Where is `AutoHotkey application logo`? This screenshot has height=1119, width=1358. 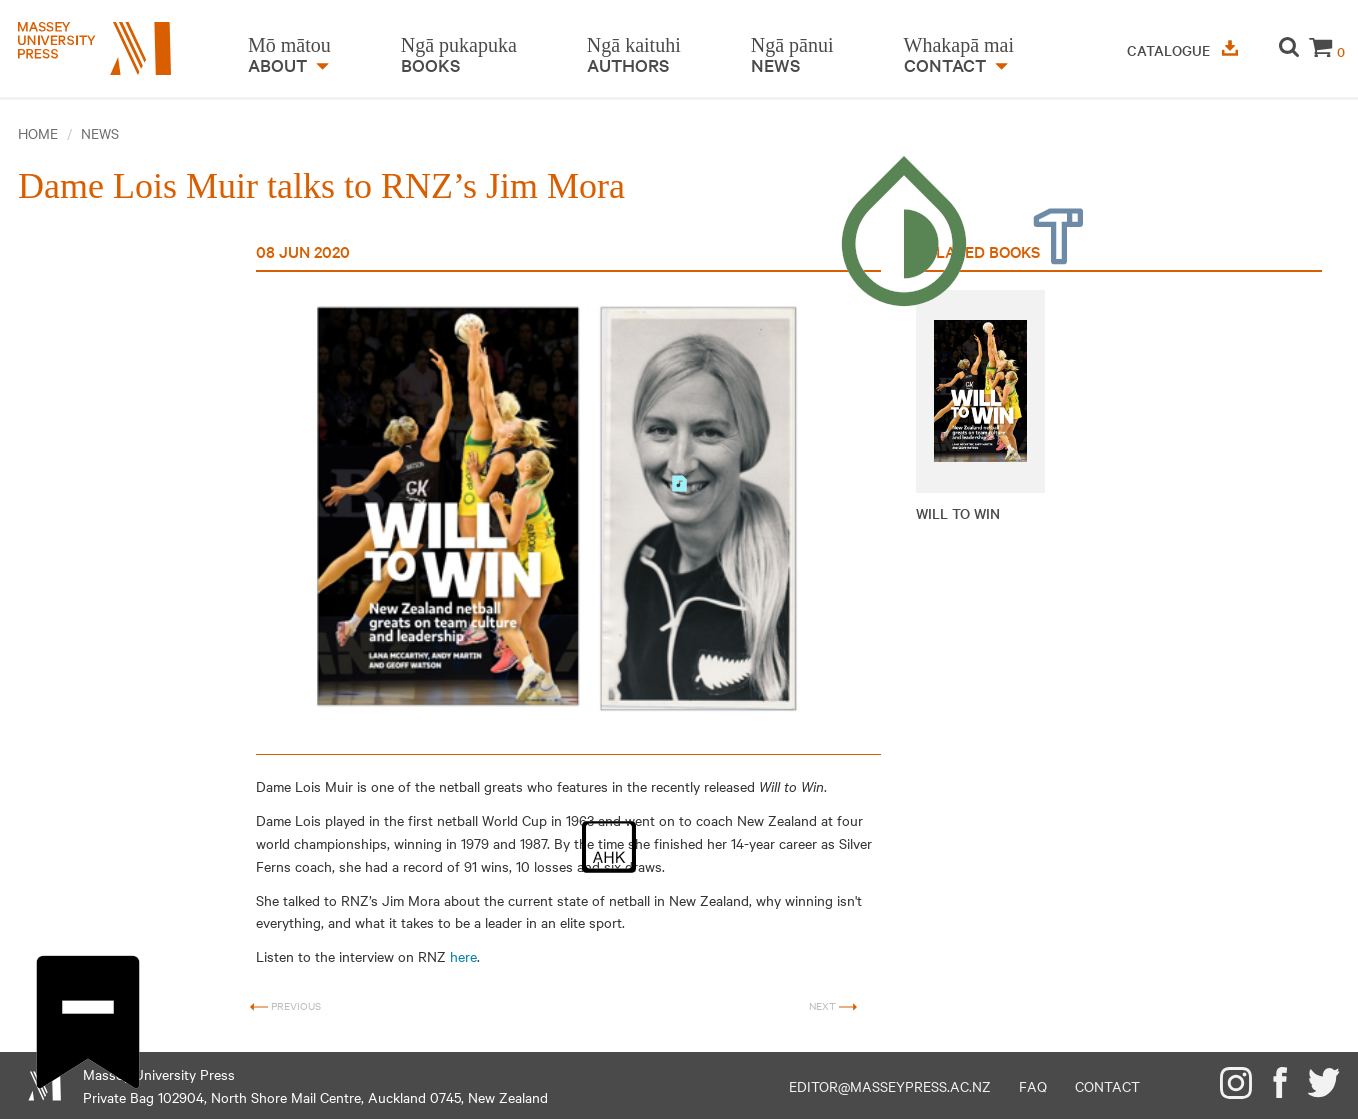 AutoHotkey application logo is located at coordinates (609, 847).